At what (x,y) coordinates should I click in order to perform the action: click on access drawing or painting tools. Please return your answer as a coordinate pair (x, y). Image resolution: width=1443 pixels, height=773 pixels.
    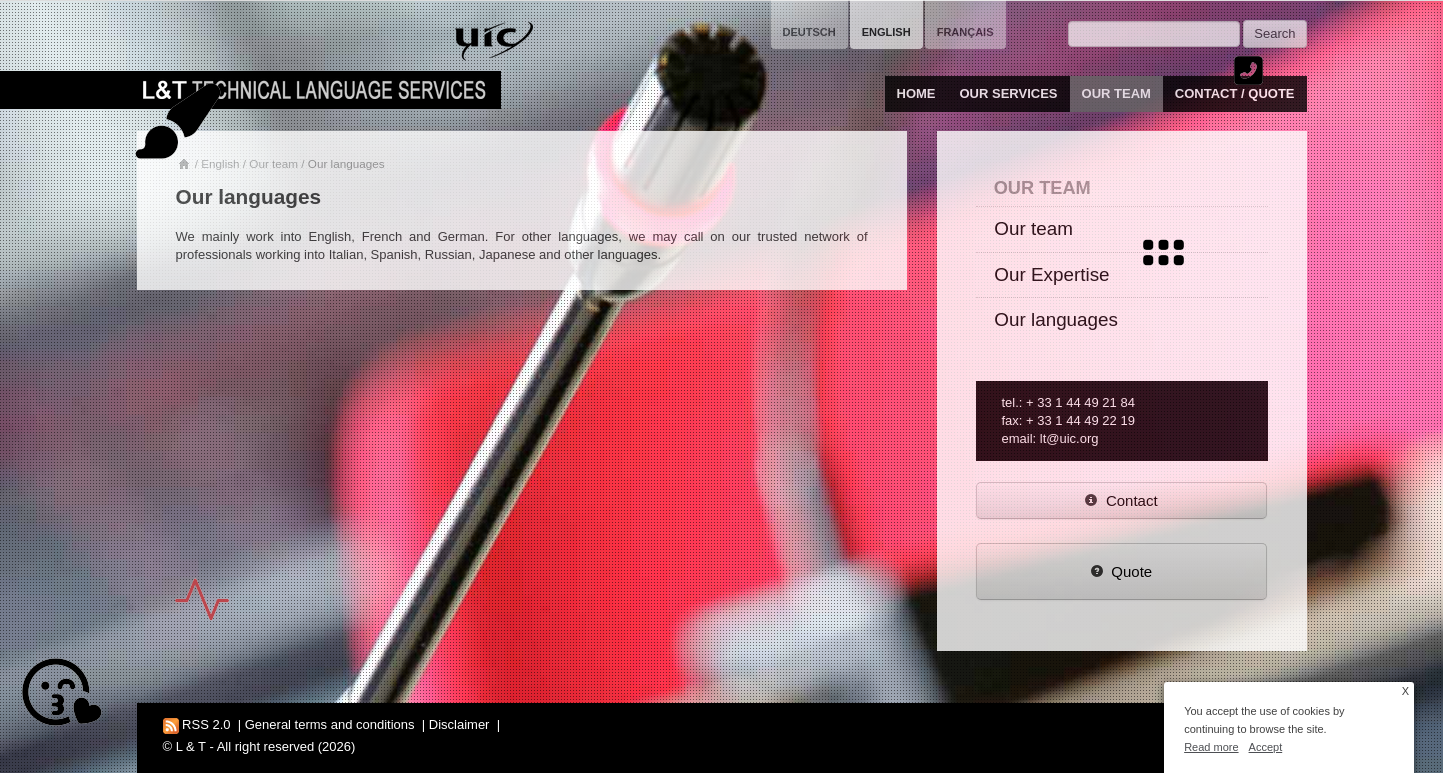
    Looking at the image, I should click on (178, 121).